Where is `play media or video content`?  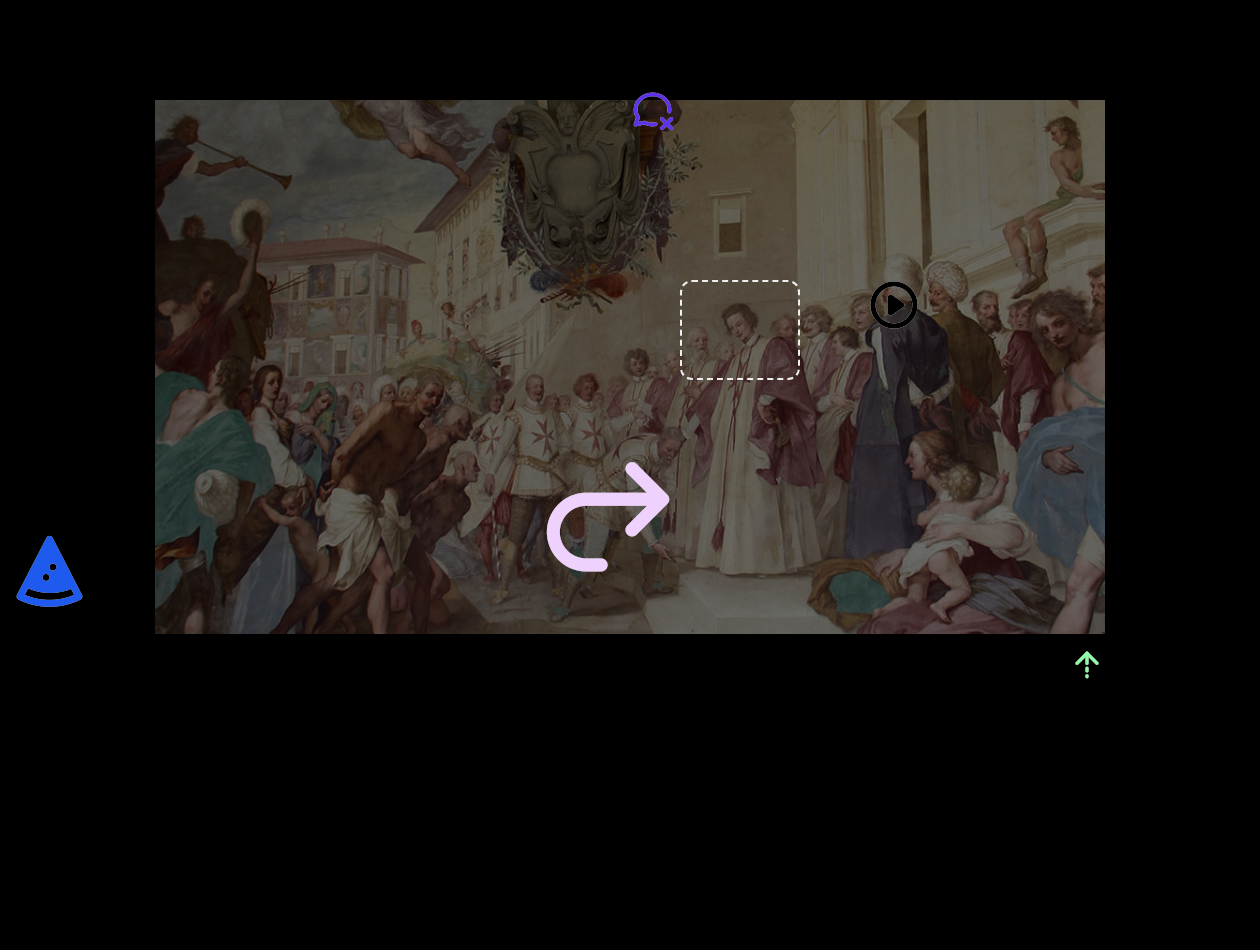 play media or video content is located at coordinates (894, 305).